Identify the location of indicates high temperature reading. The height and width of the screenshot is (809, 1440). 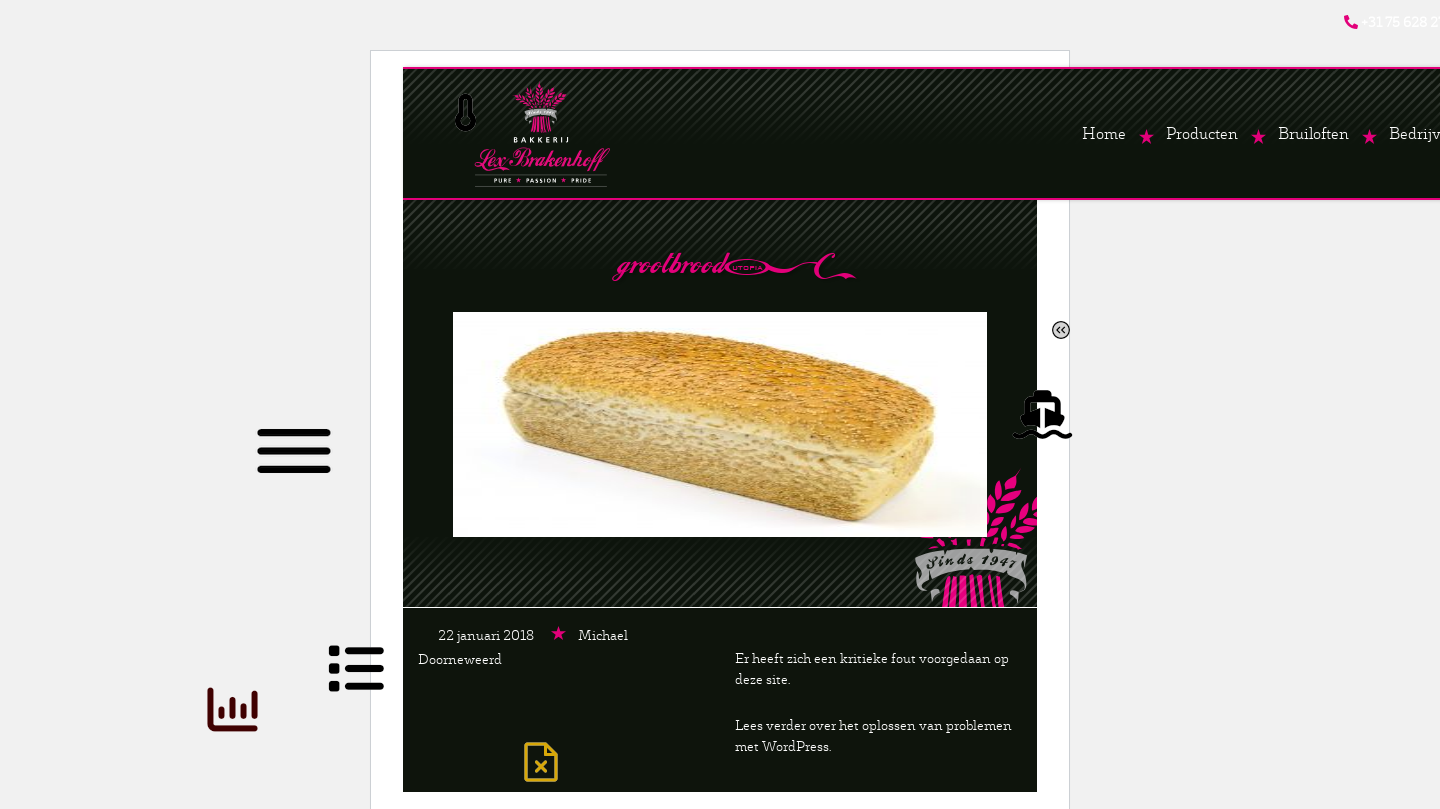
(465, 112).